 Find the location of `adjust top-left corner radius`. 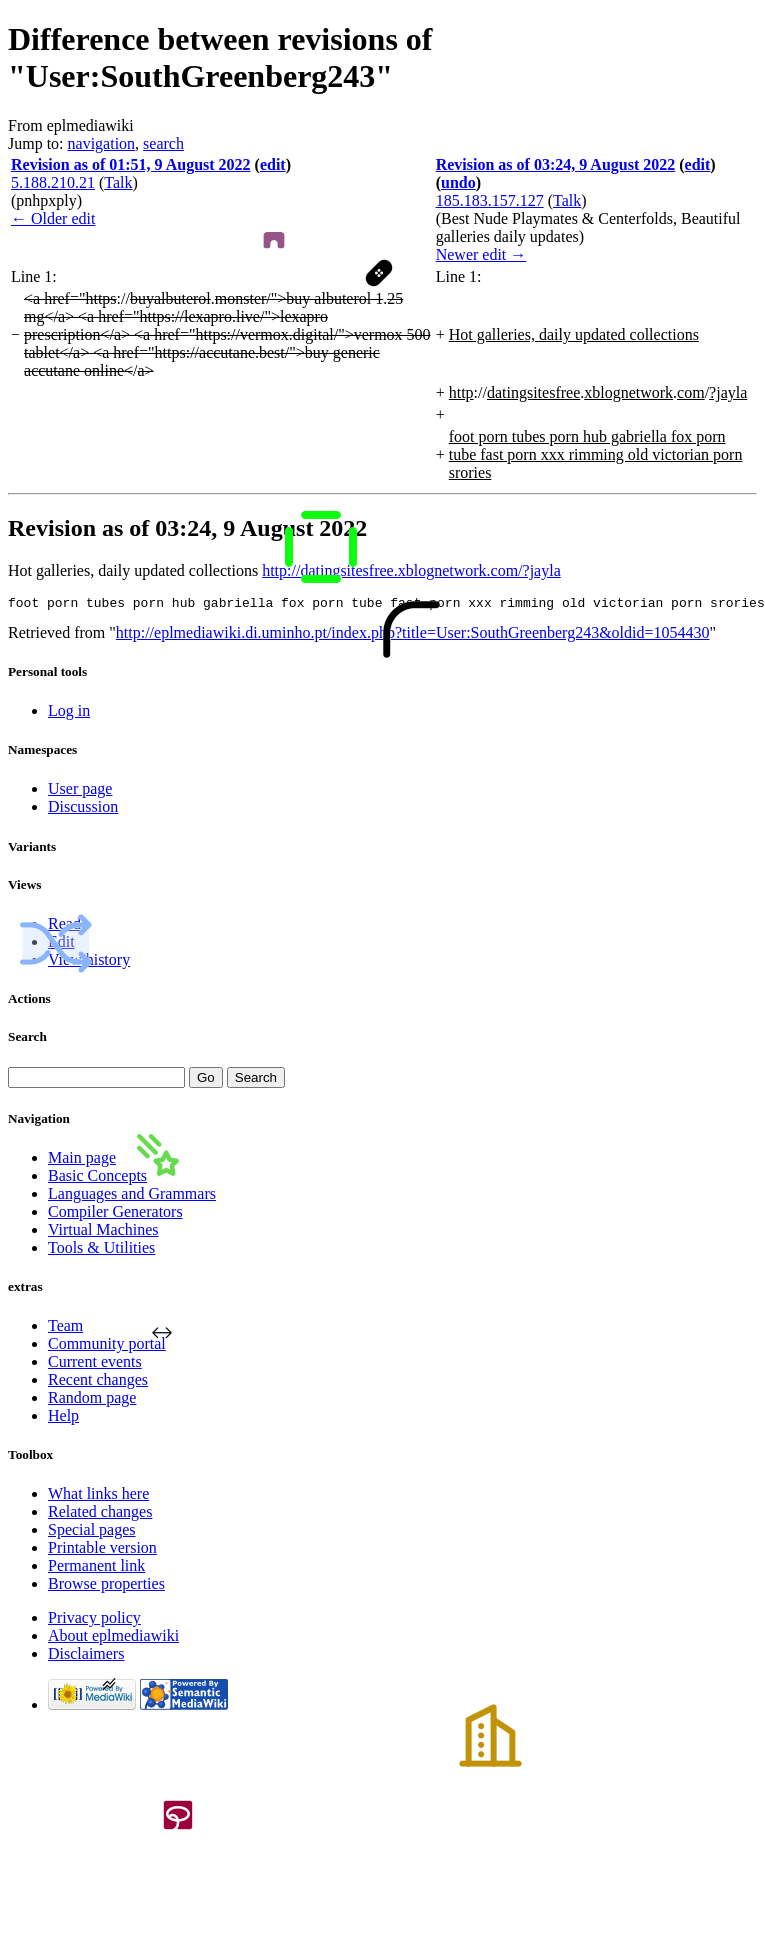

adjust top-left corner radius is located at coordinates (411, 629).